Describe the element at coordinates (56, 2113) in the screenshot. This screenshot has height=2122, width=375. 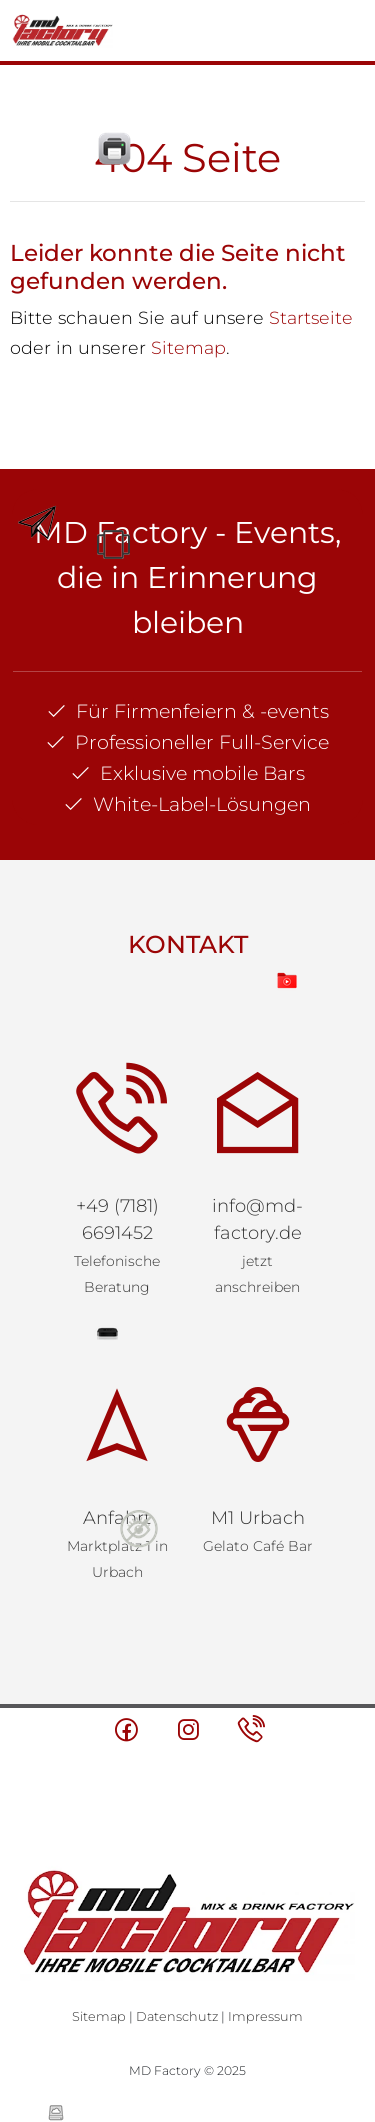
I see `access iCloud drive storage` at that location.